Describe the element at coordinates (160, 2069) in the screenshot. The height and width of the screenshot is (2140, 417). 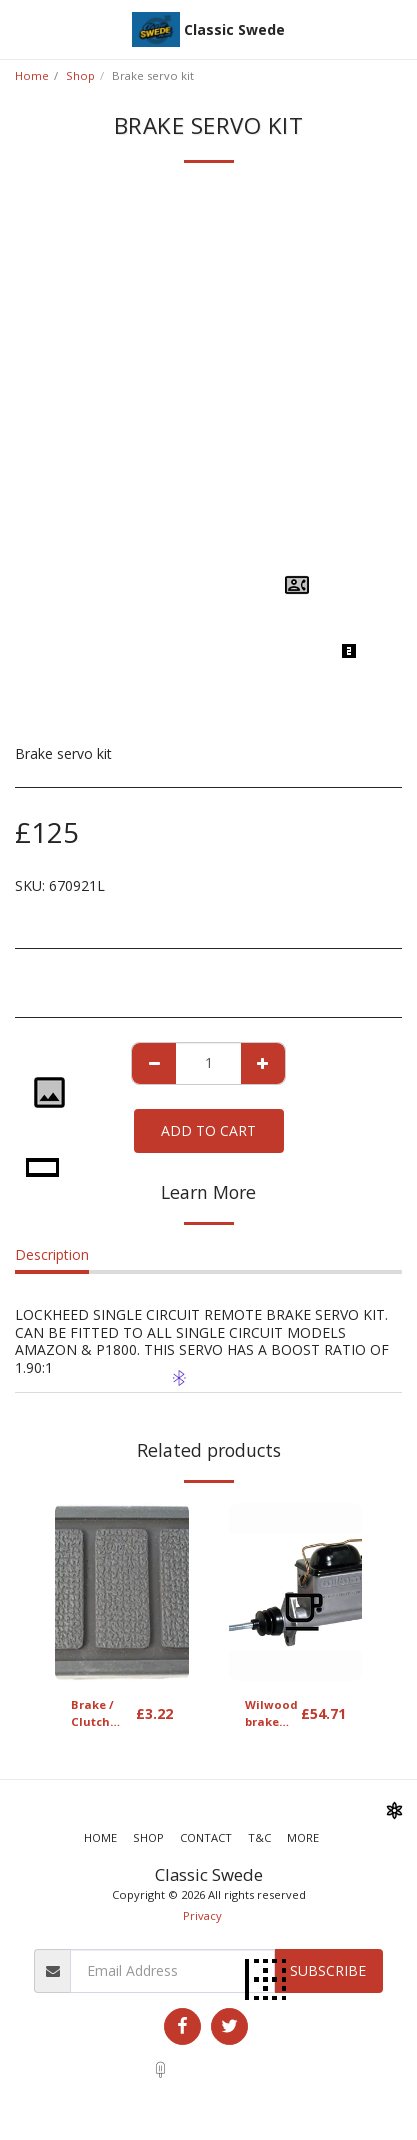
I see `access summer or seasonal content` at that location.